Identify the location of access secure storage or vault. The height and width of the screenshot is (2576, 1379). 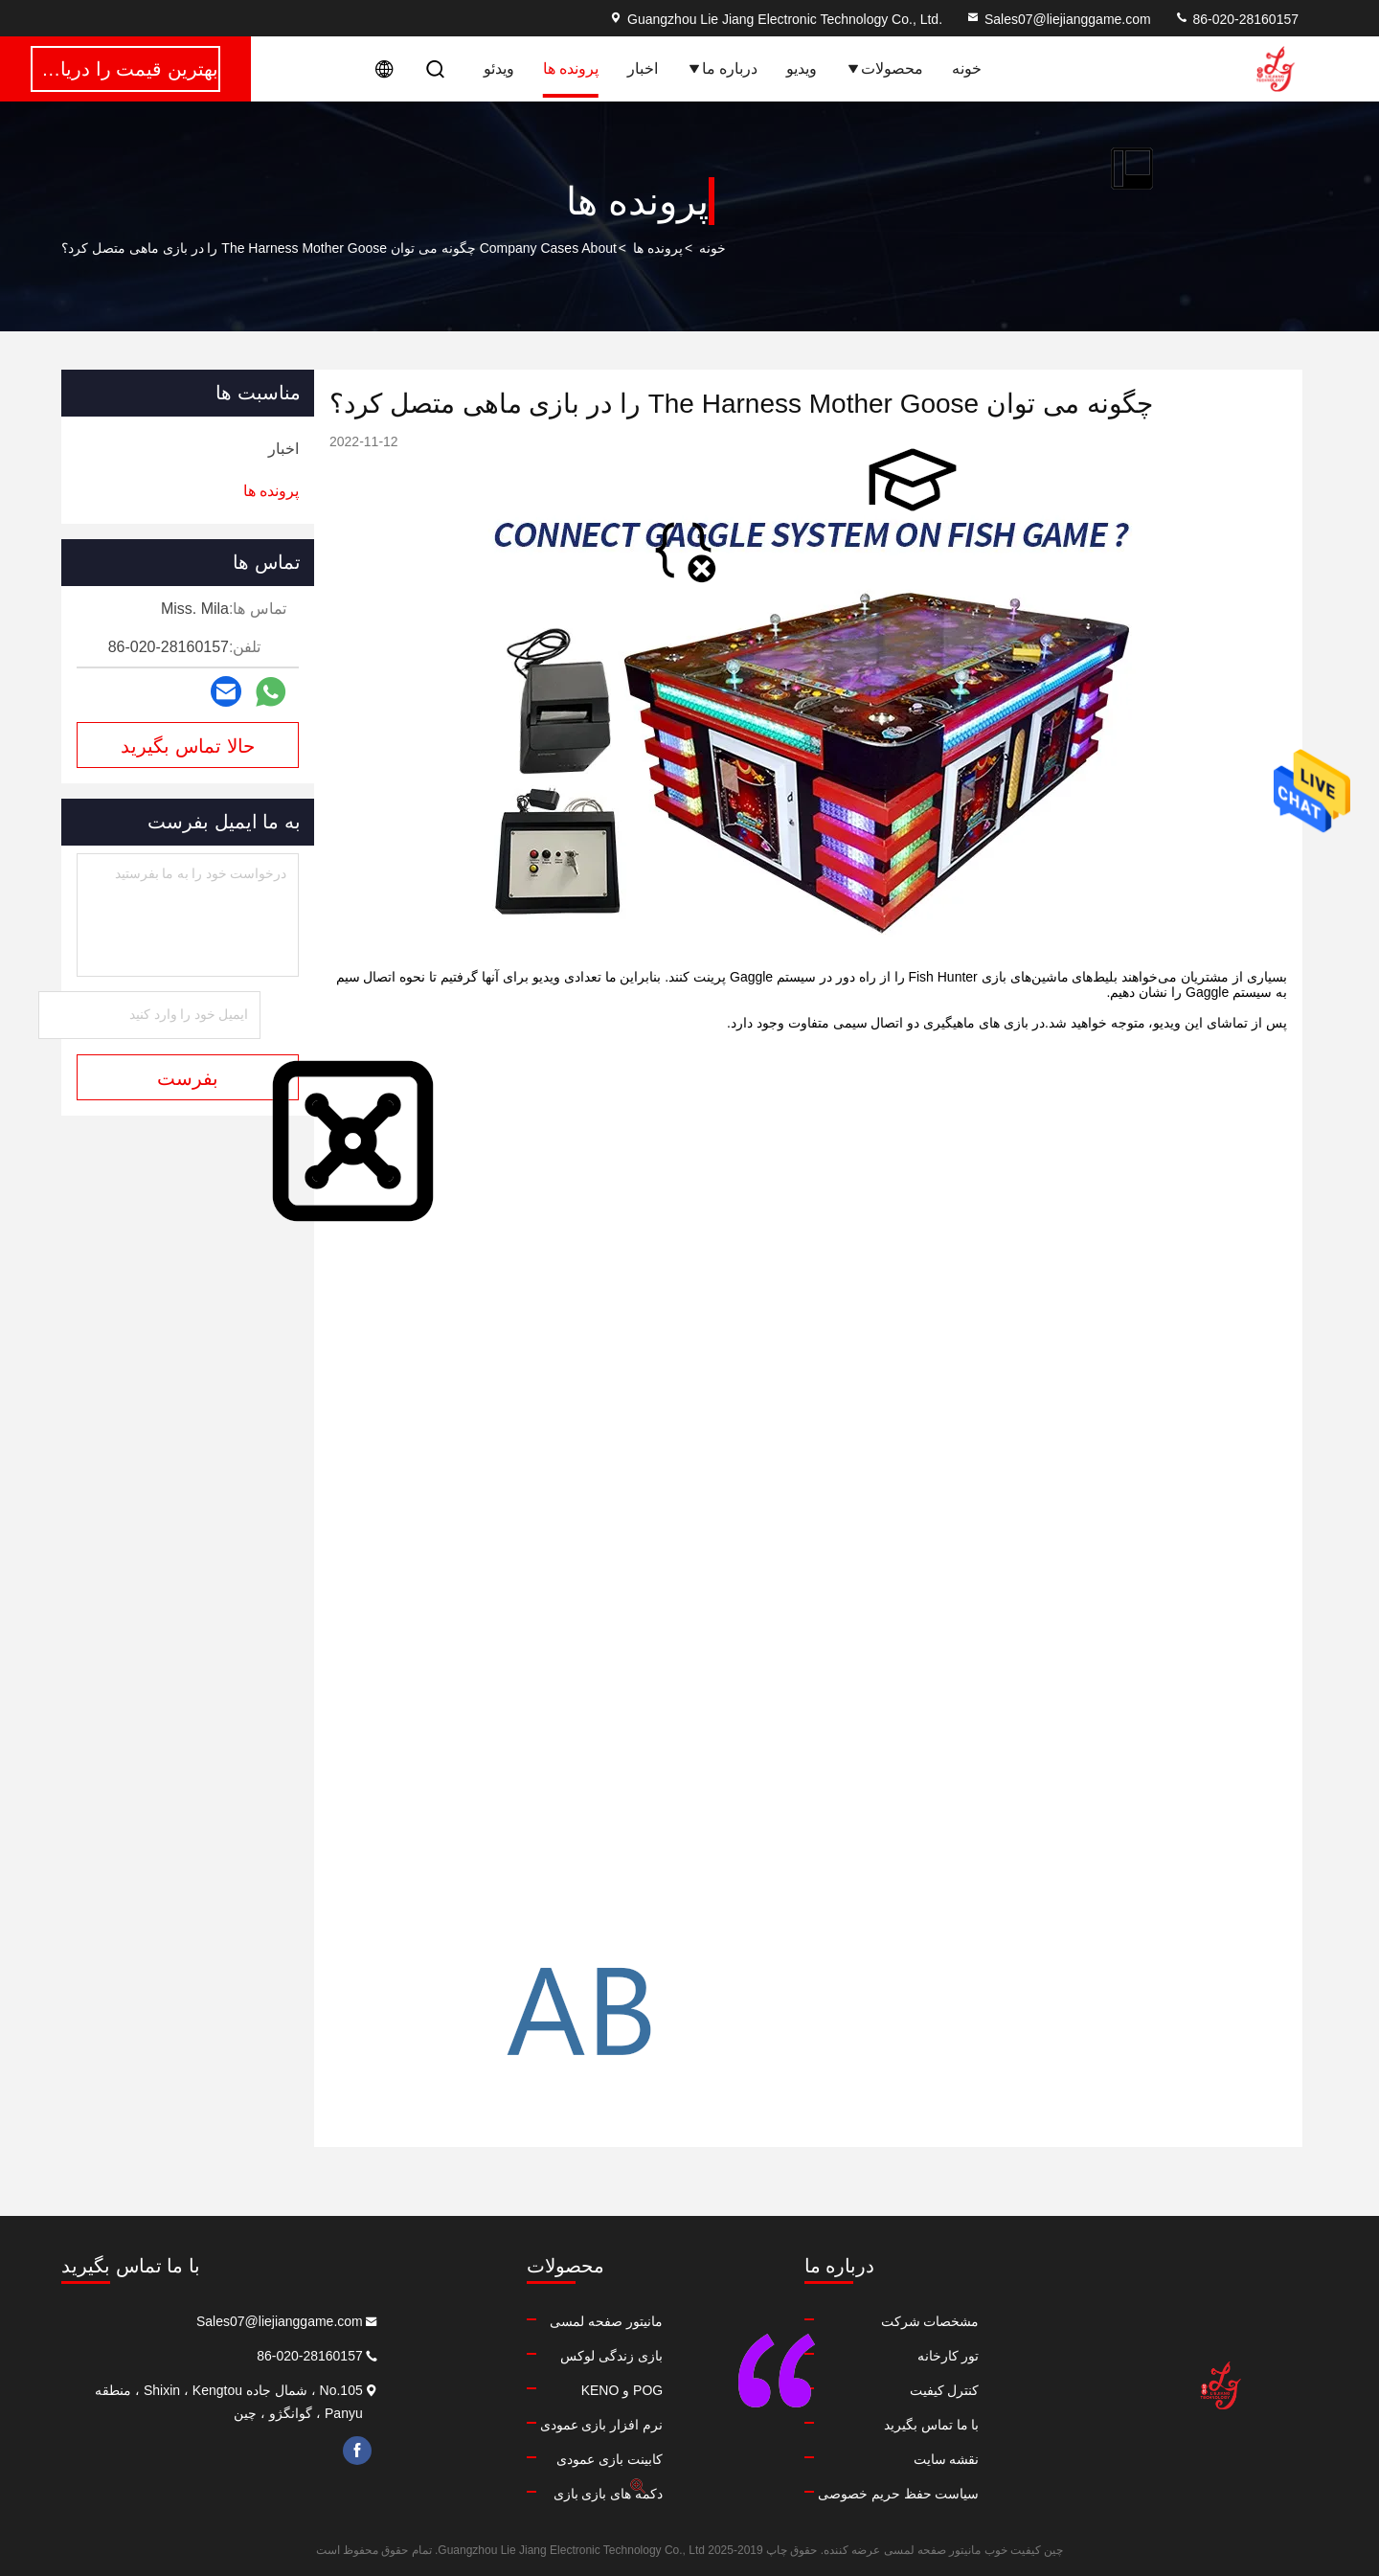
(352, 1141).